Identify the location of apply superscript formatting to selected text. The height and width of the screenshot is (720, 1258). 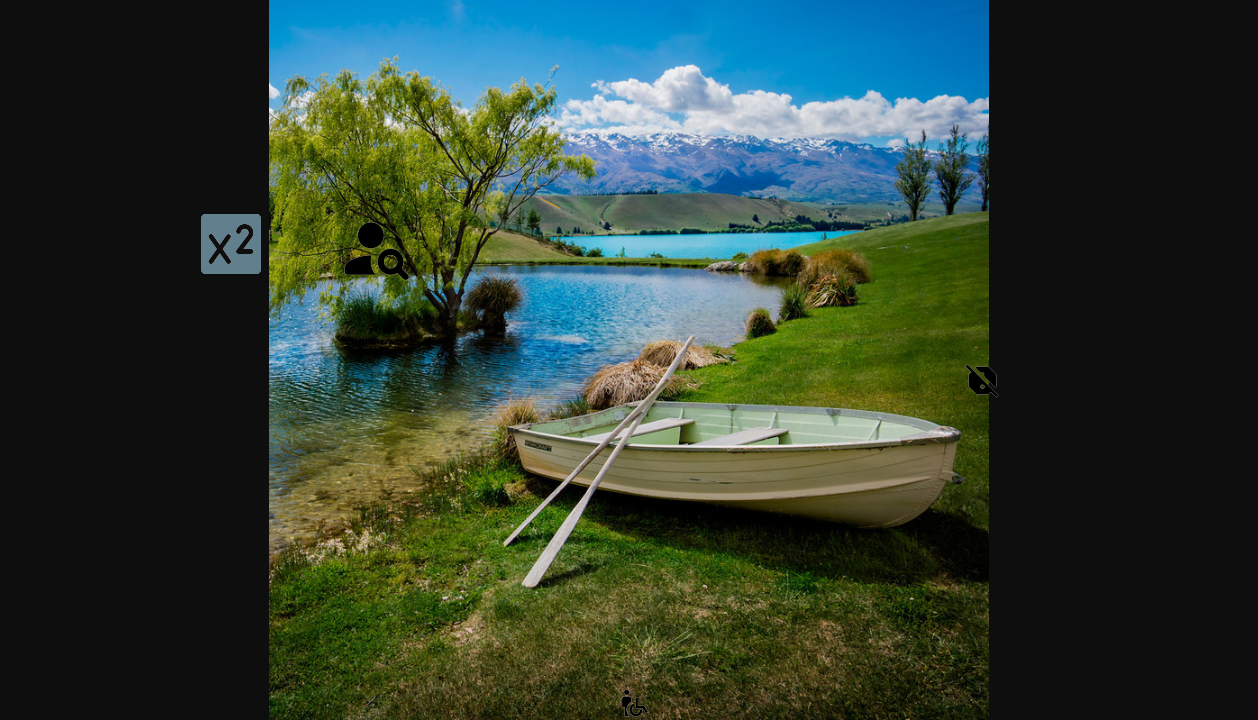
(231, 244).